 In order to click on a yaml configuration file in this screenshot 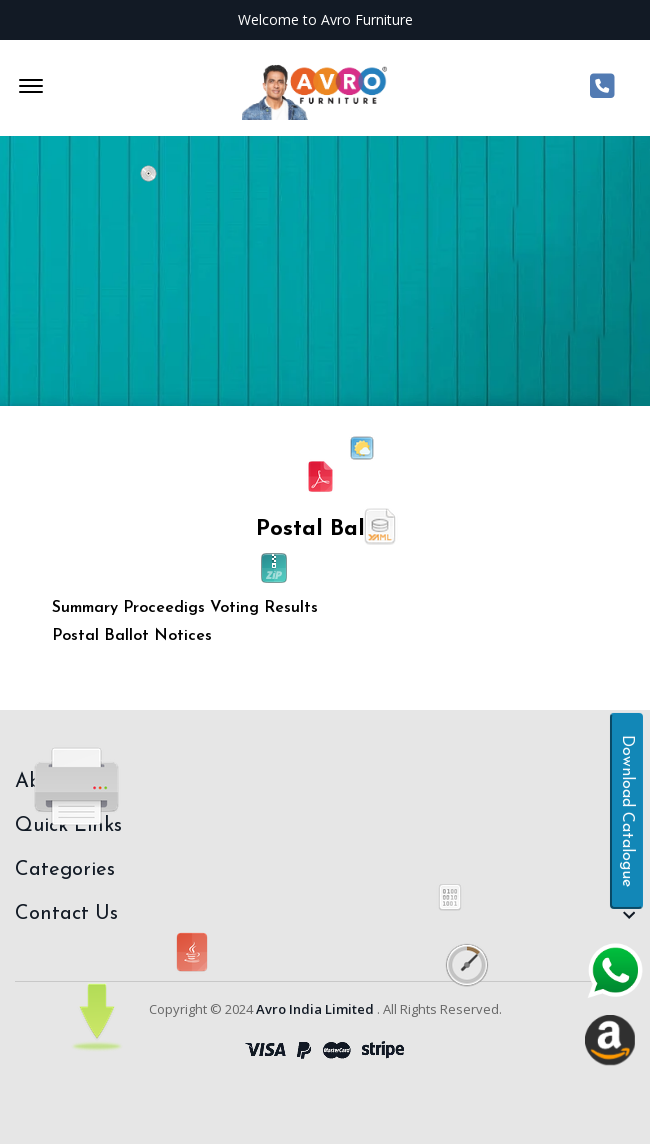, I will do `click(380, 526)`.